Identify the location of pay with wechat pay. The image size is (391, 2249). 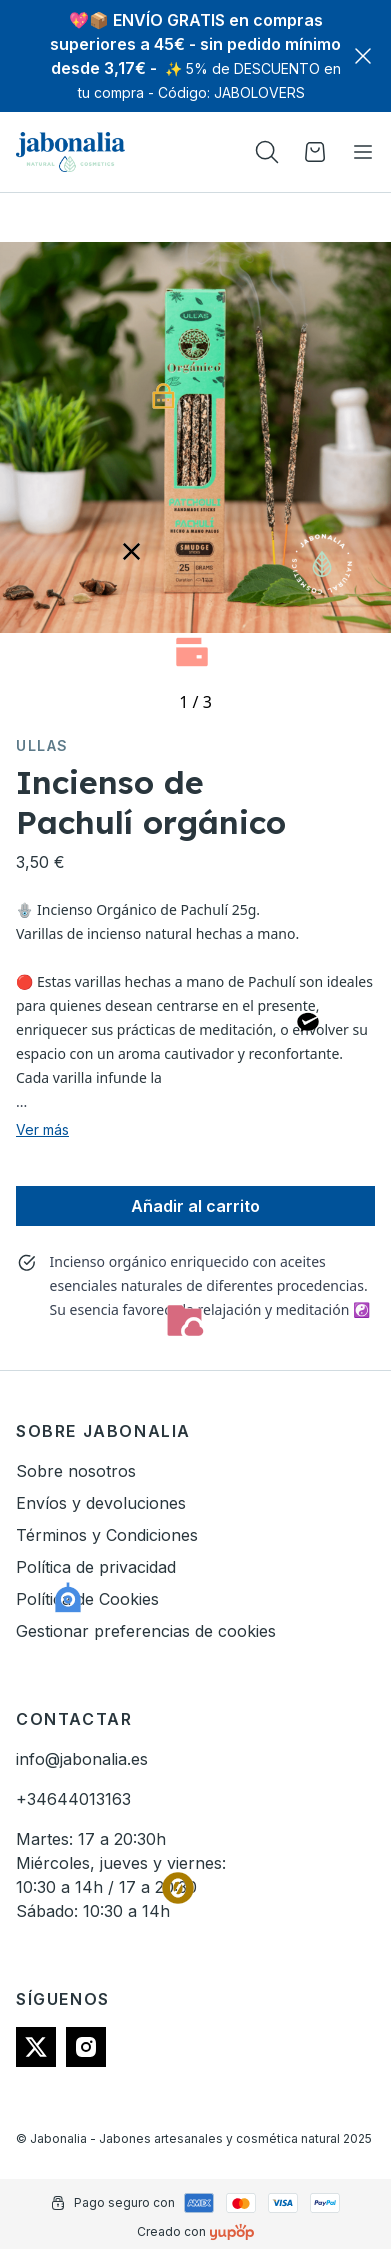
(308, 1022).